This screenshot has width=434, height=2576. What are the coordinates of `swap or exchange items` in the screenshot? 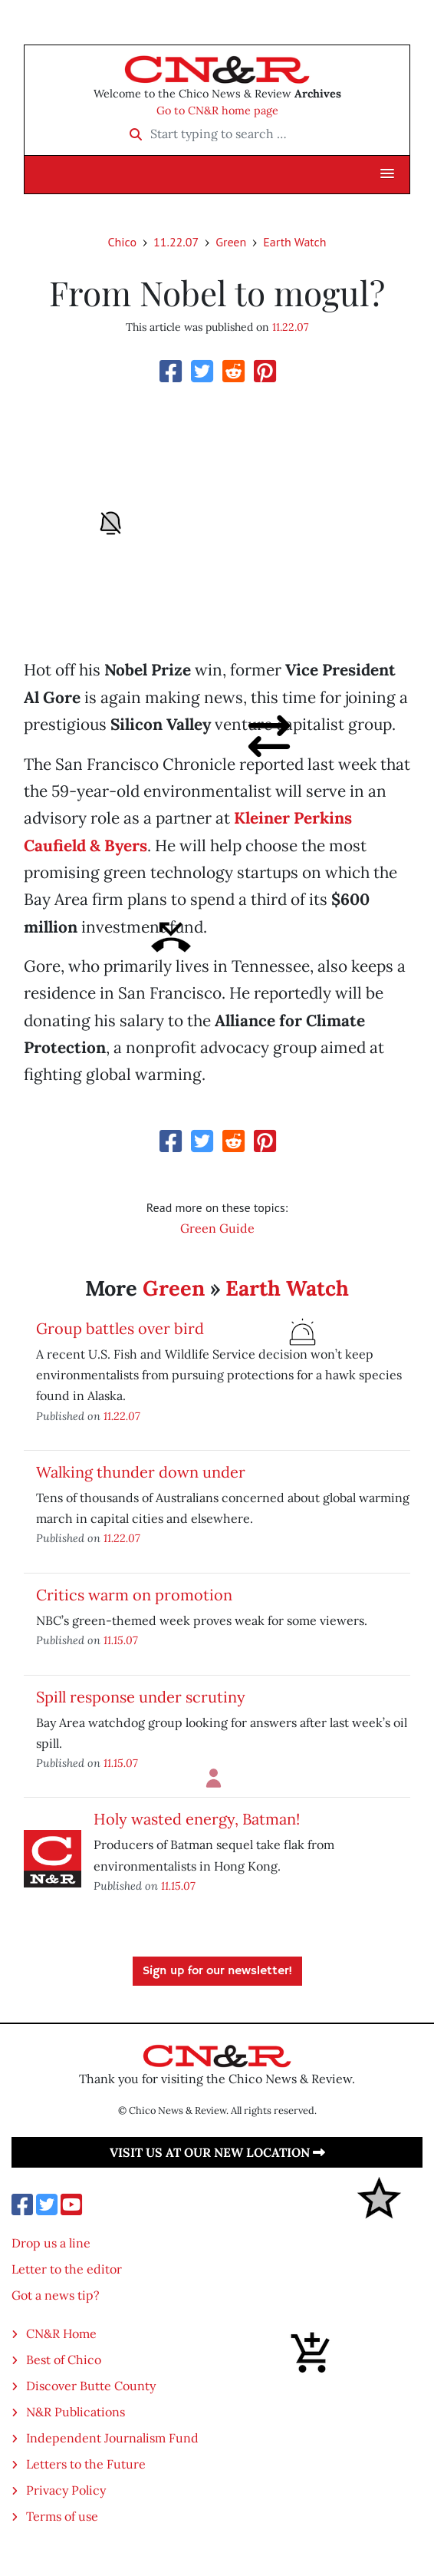 It's located at (269, 736).